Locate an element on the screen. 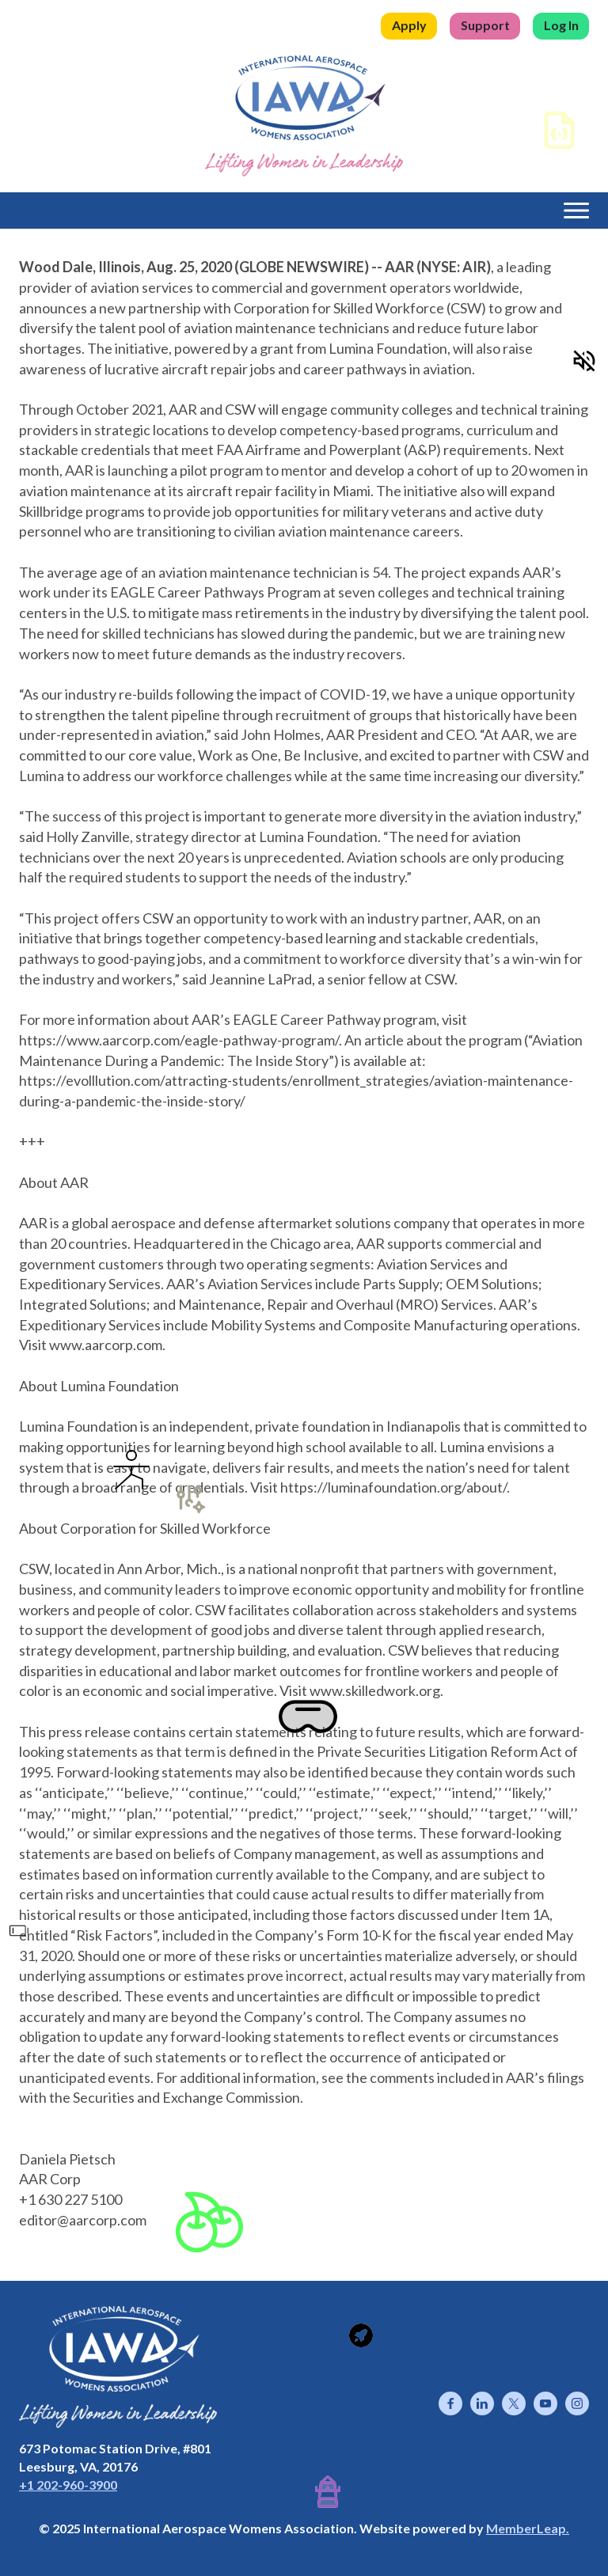 The image size is (608, 2576). indicates fruit or produce category is located at coordinates (208, 2222).